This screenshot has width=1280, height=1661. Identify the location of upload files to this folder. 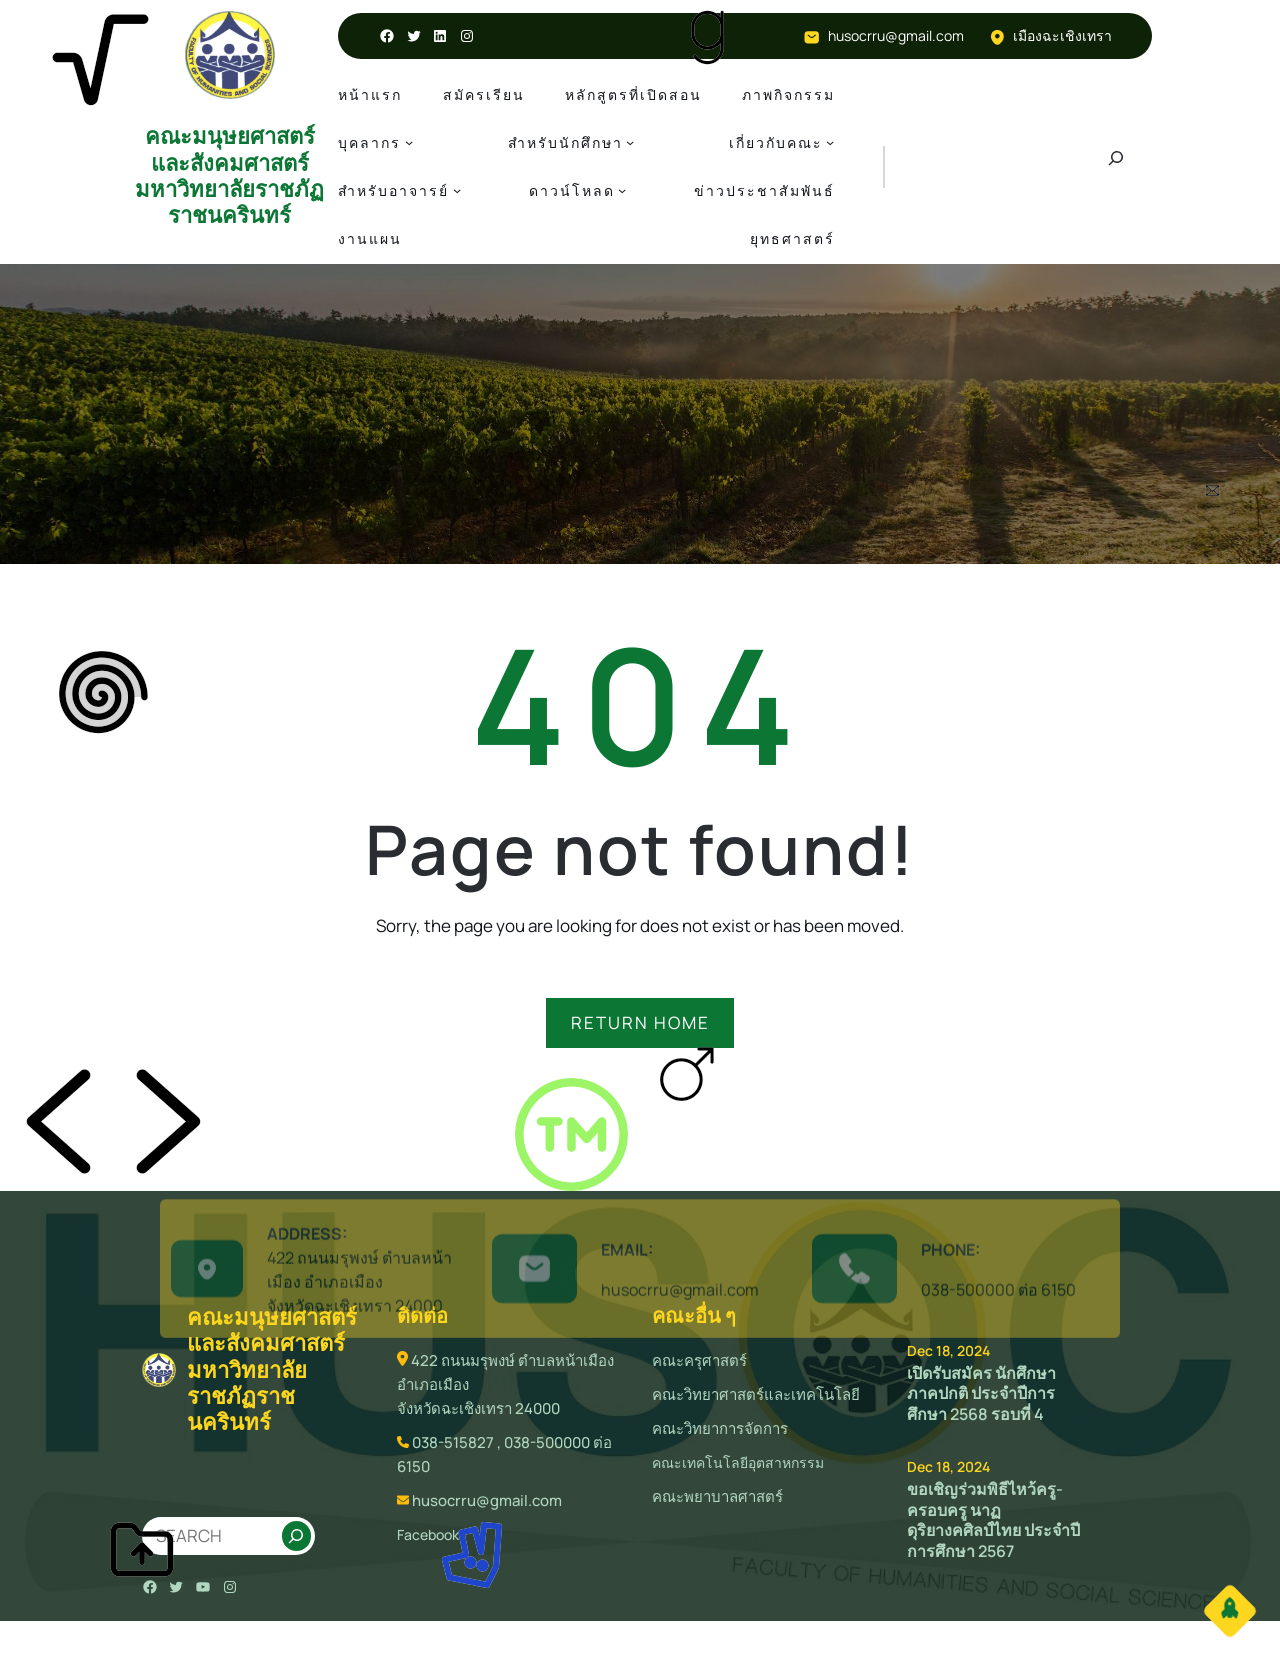
(142, 1551).